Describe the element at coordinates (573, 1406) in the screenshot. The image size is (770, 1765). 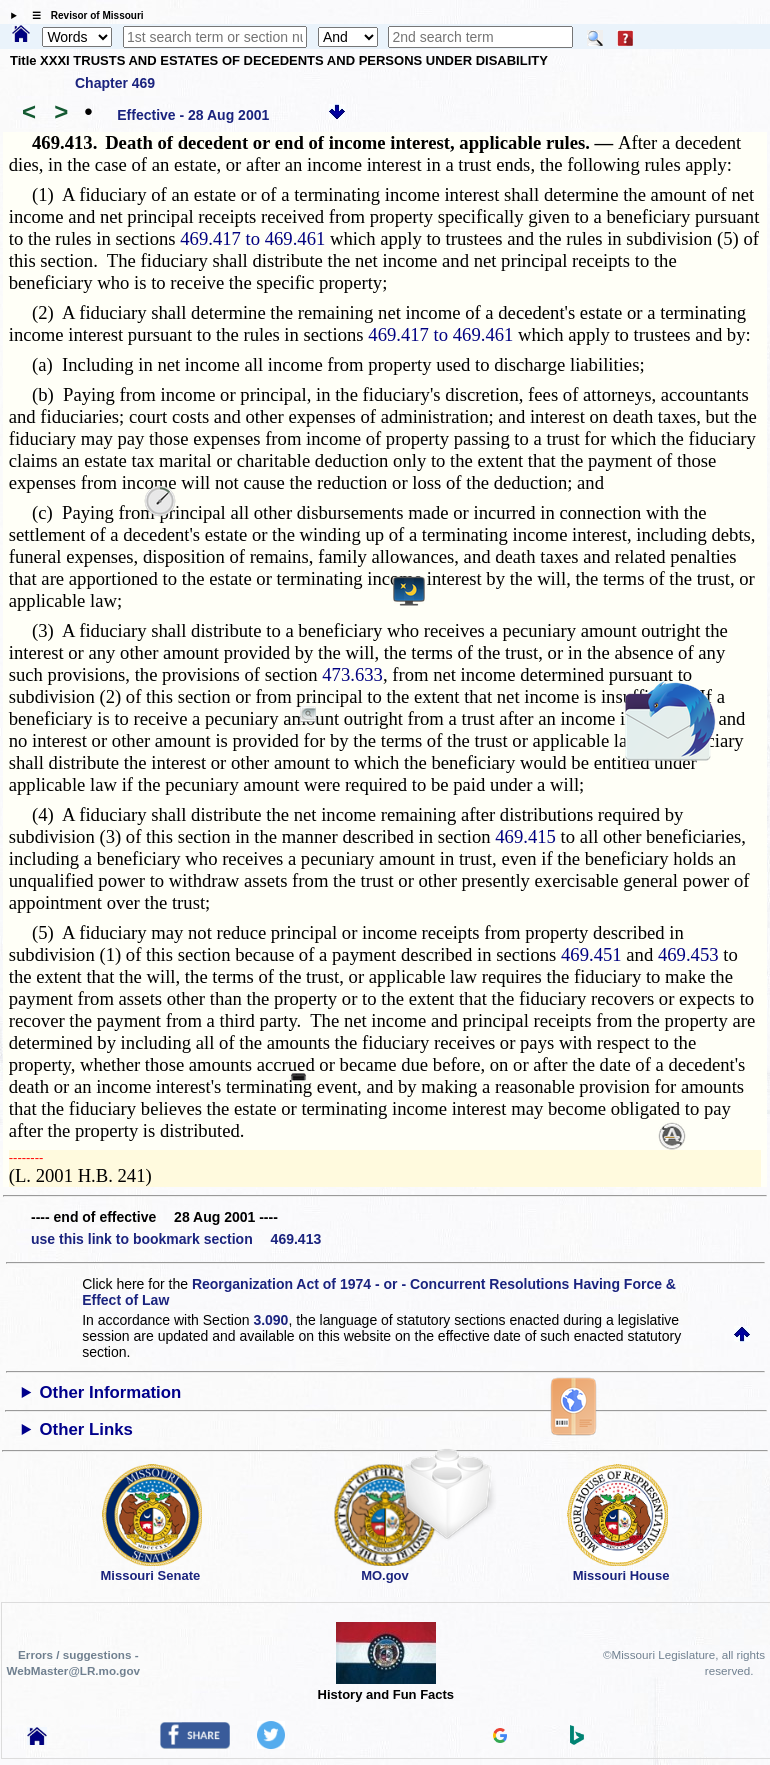
I see `indicates package cache is being updated` at that location.